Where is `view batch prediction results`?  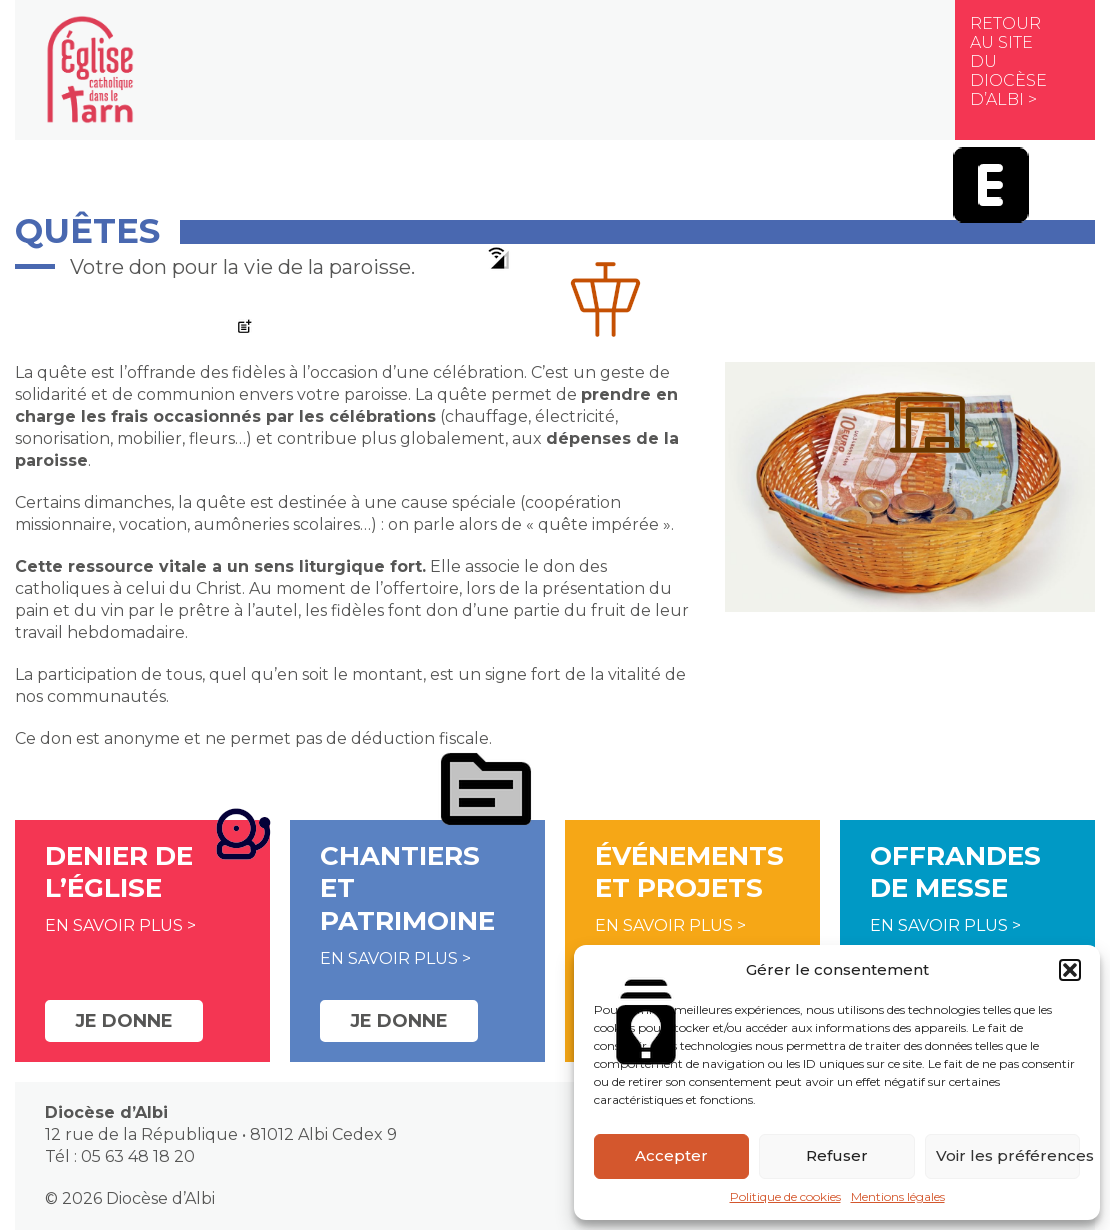
view batch prediction results is located at coordinates (646, 1022).